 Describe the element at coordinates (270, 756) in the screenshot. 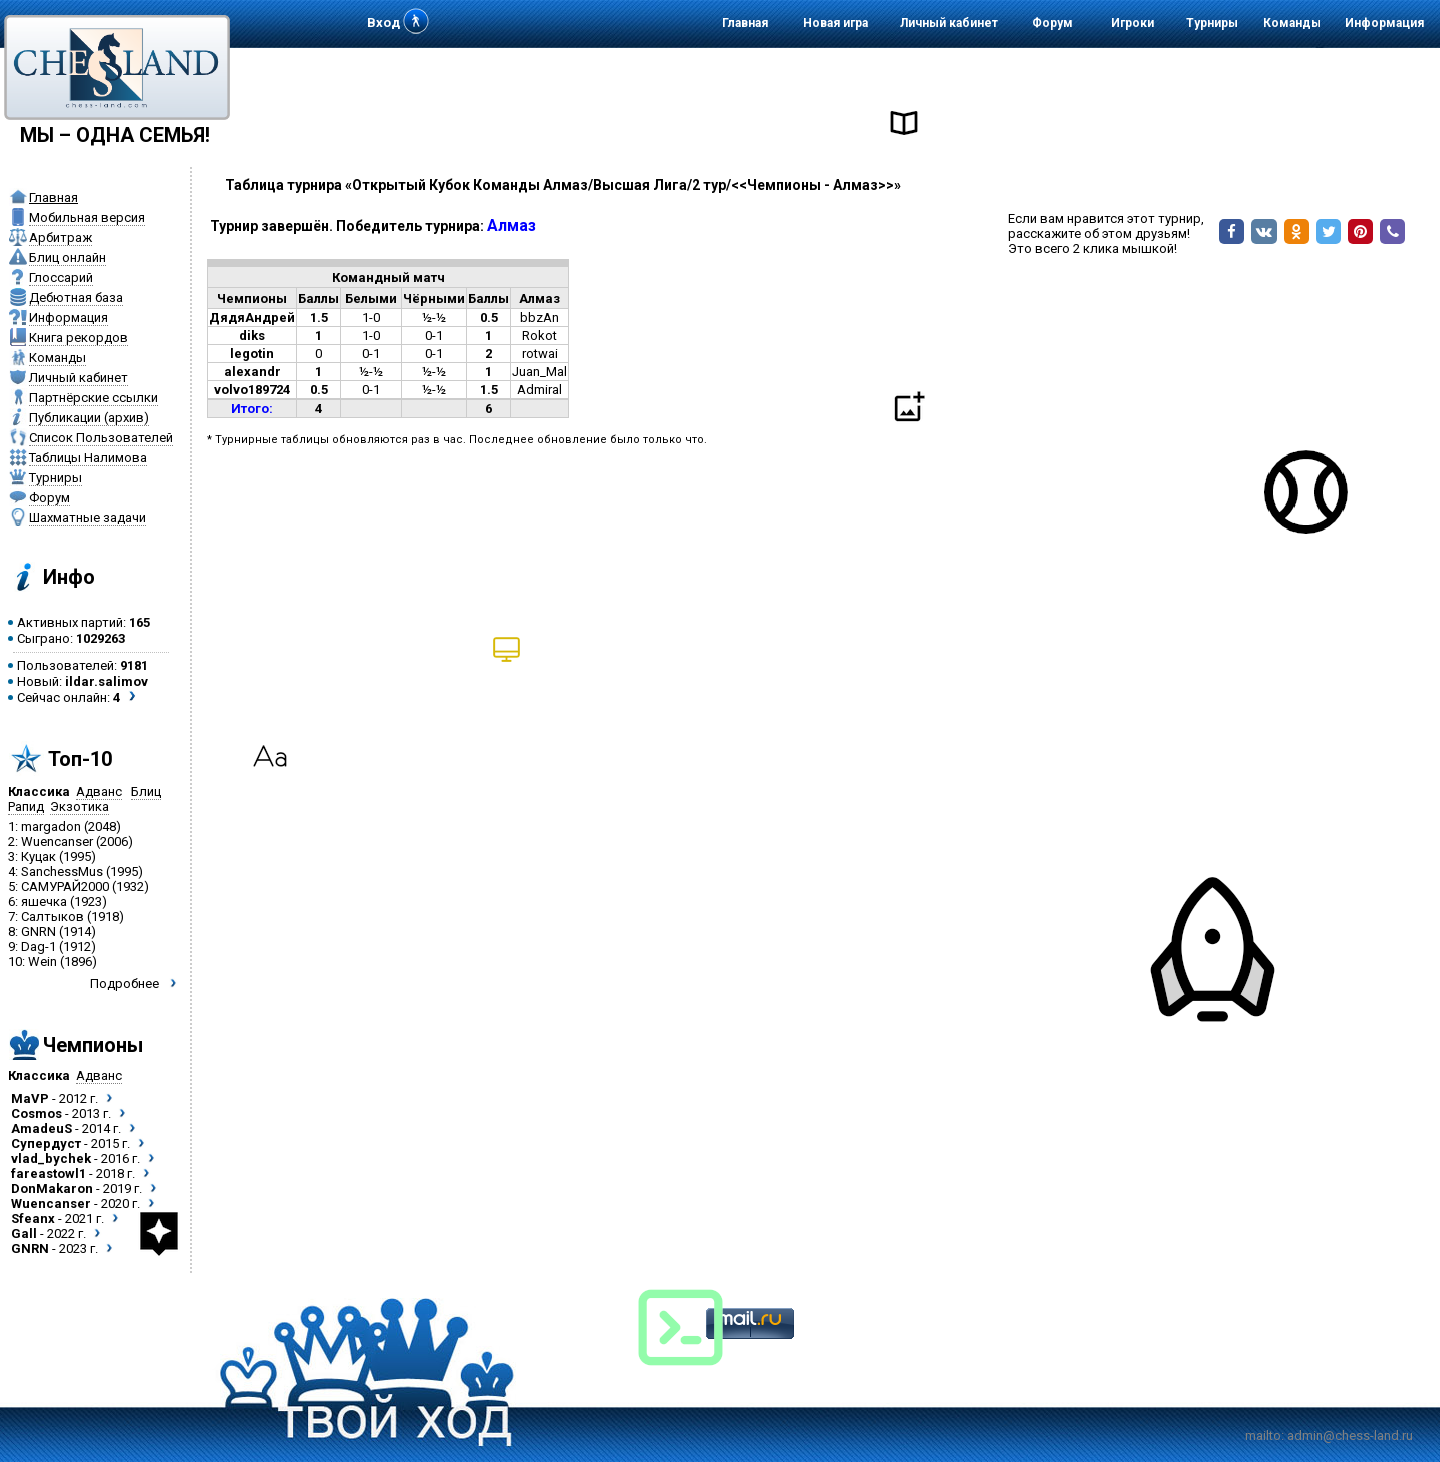

I see `adjust font or text size settings` at that location.